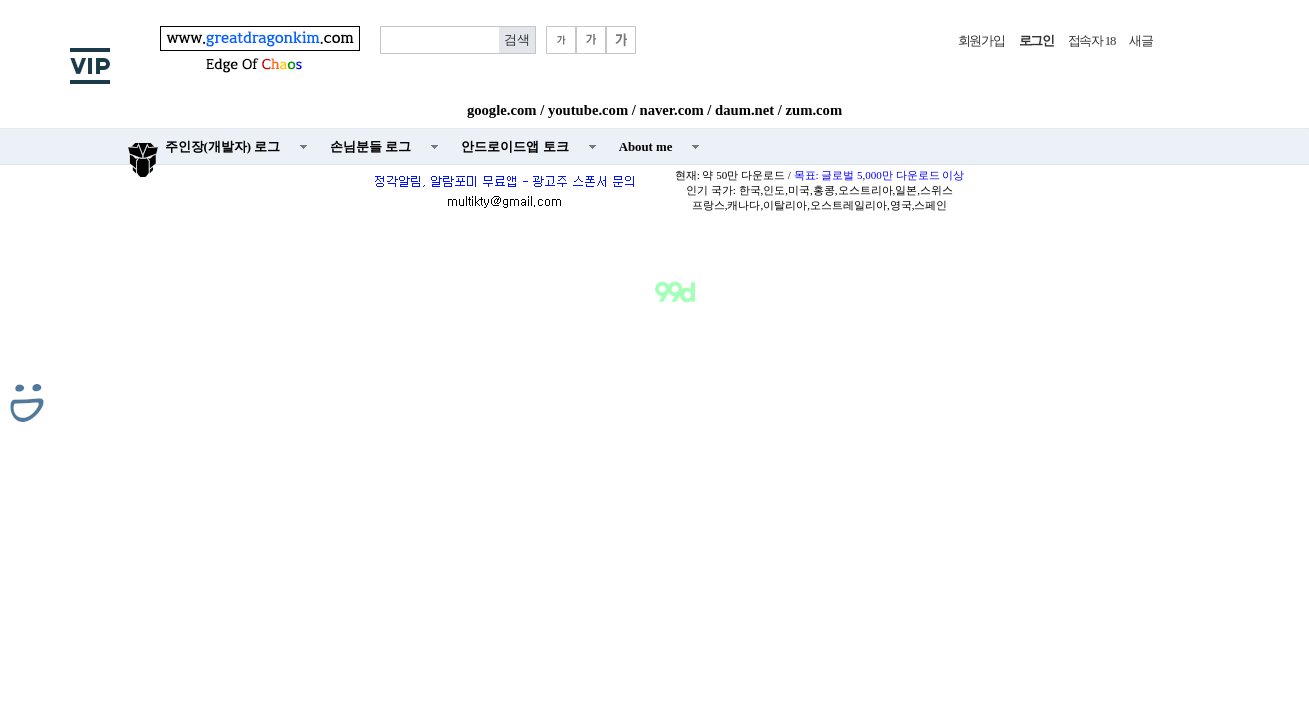 This screenshot has width=1309, height=720. What do you see at coordinates (27, 403) in the screenshot?
I see `open SmugMug photo sharing app` at bounding box center [27, 403].